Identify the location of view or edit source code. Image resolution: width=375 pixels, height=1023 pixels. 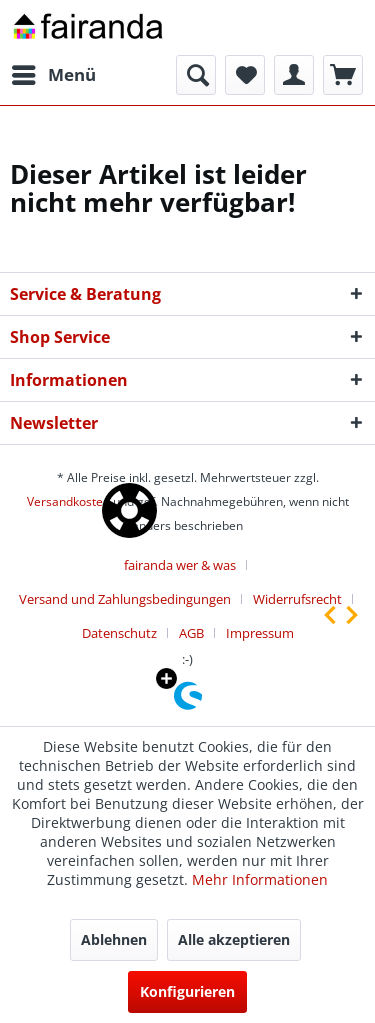
(341, 615).